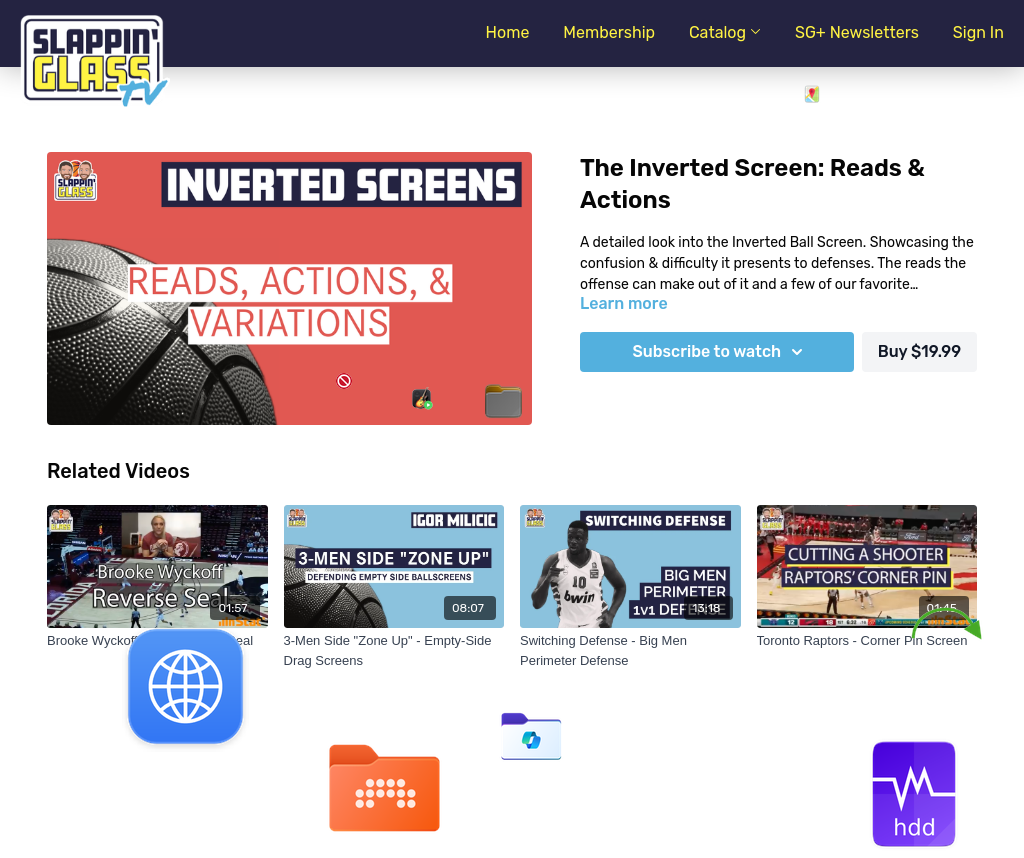 The width and height of the screenshot is (1024, 858). Describe the element at coordinates (531, 738) in the screenshot. I see `open folder containing Microsoft Copilot files` at that location.